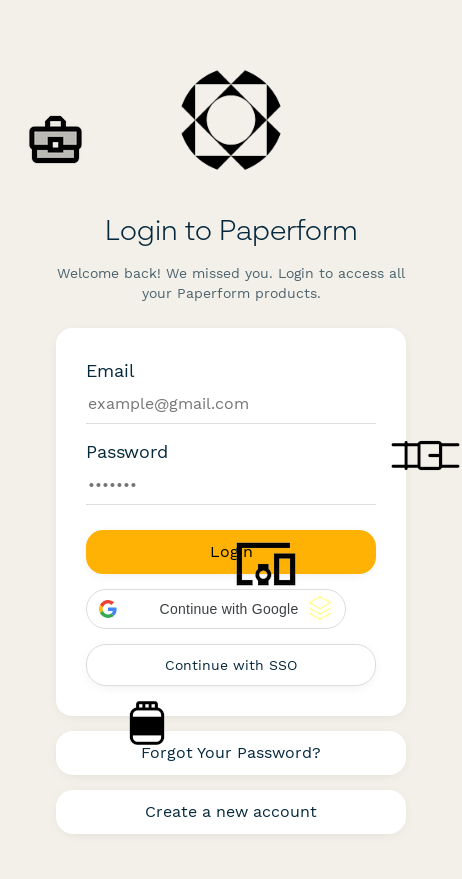 Image resolution: width=462 pixels, height=879 pixels. I want to click on access work or business-related features, so click(55, 139).